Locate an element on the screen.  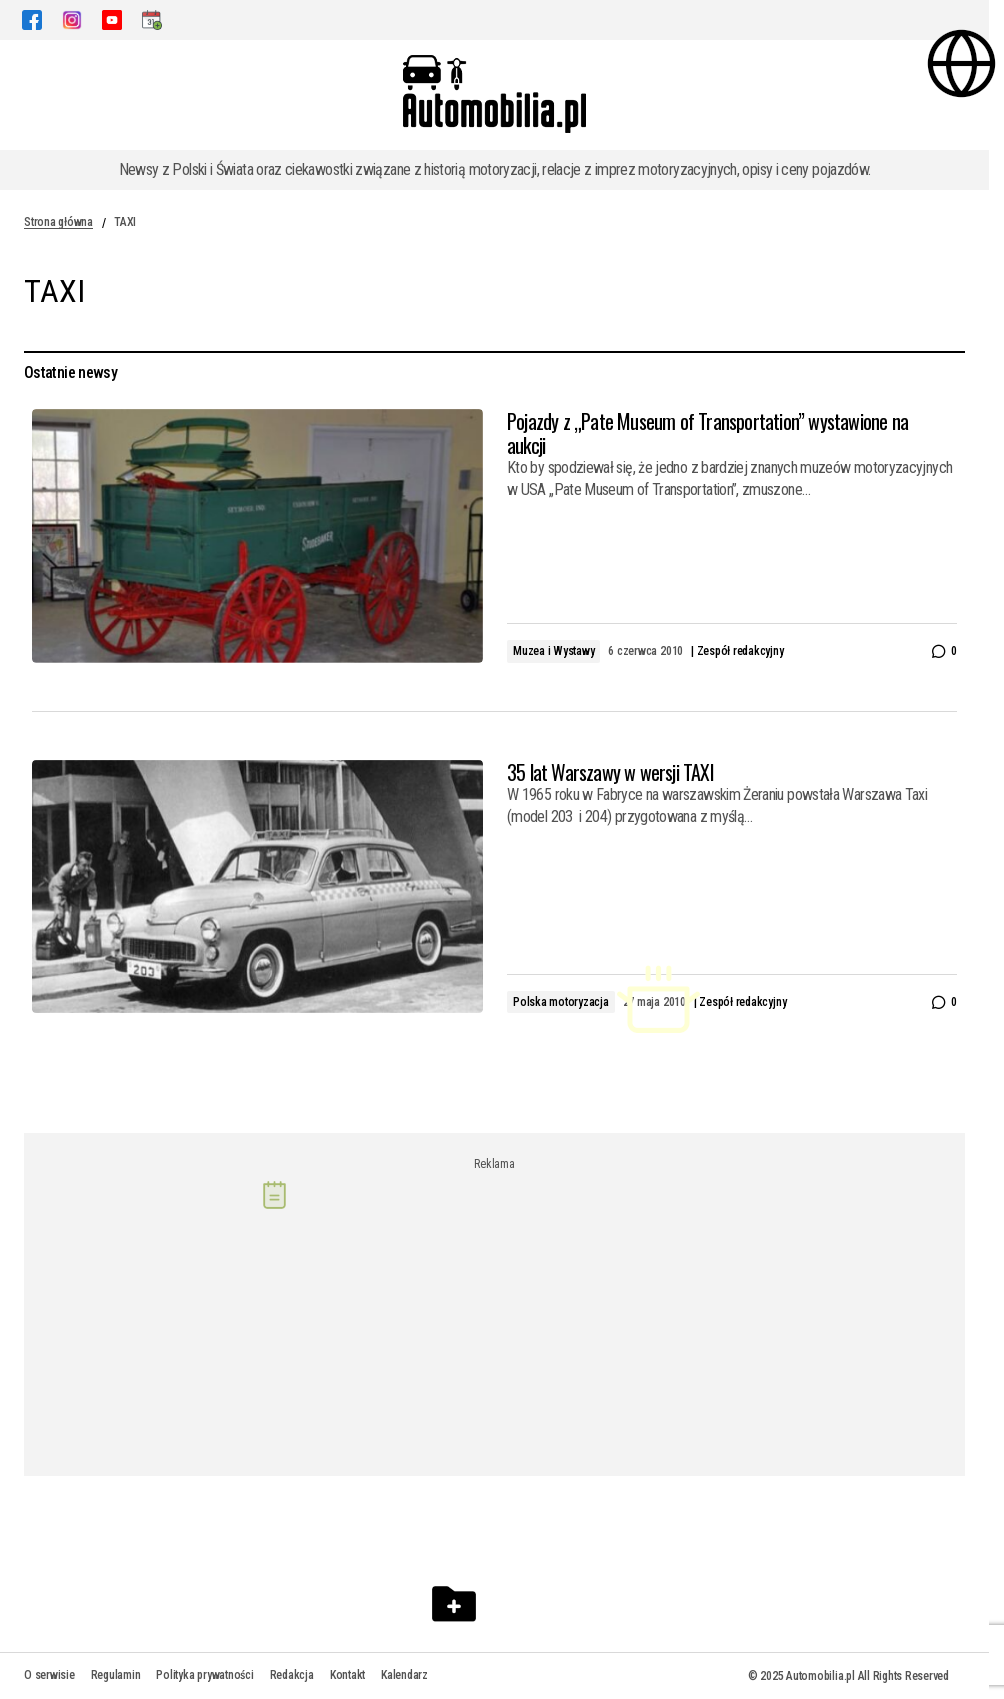
access recipes or cooking features is located at coordinates (658, 1004).